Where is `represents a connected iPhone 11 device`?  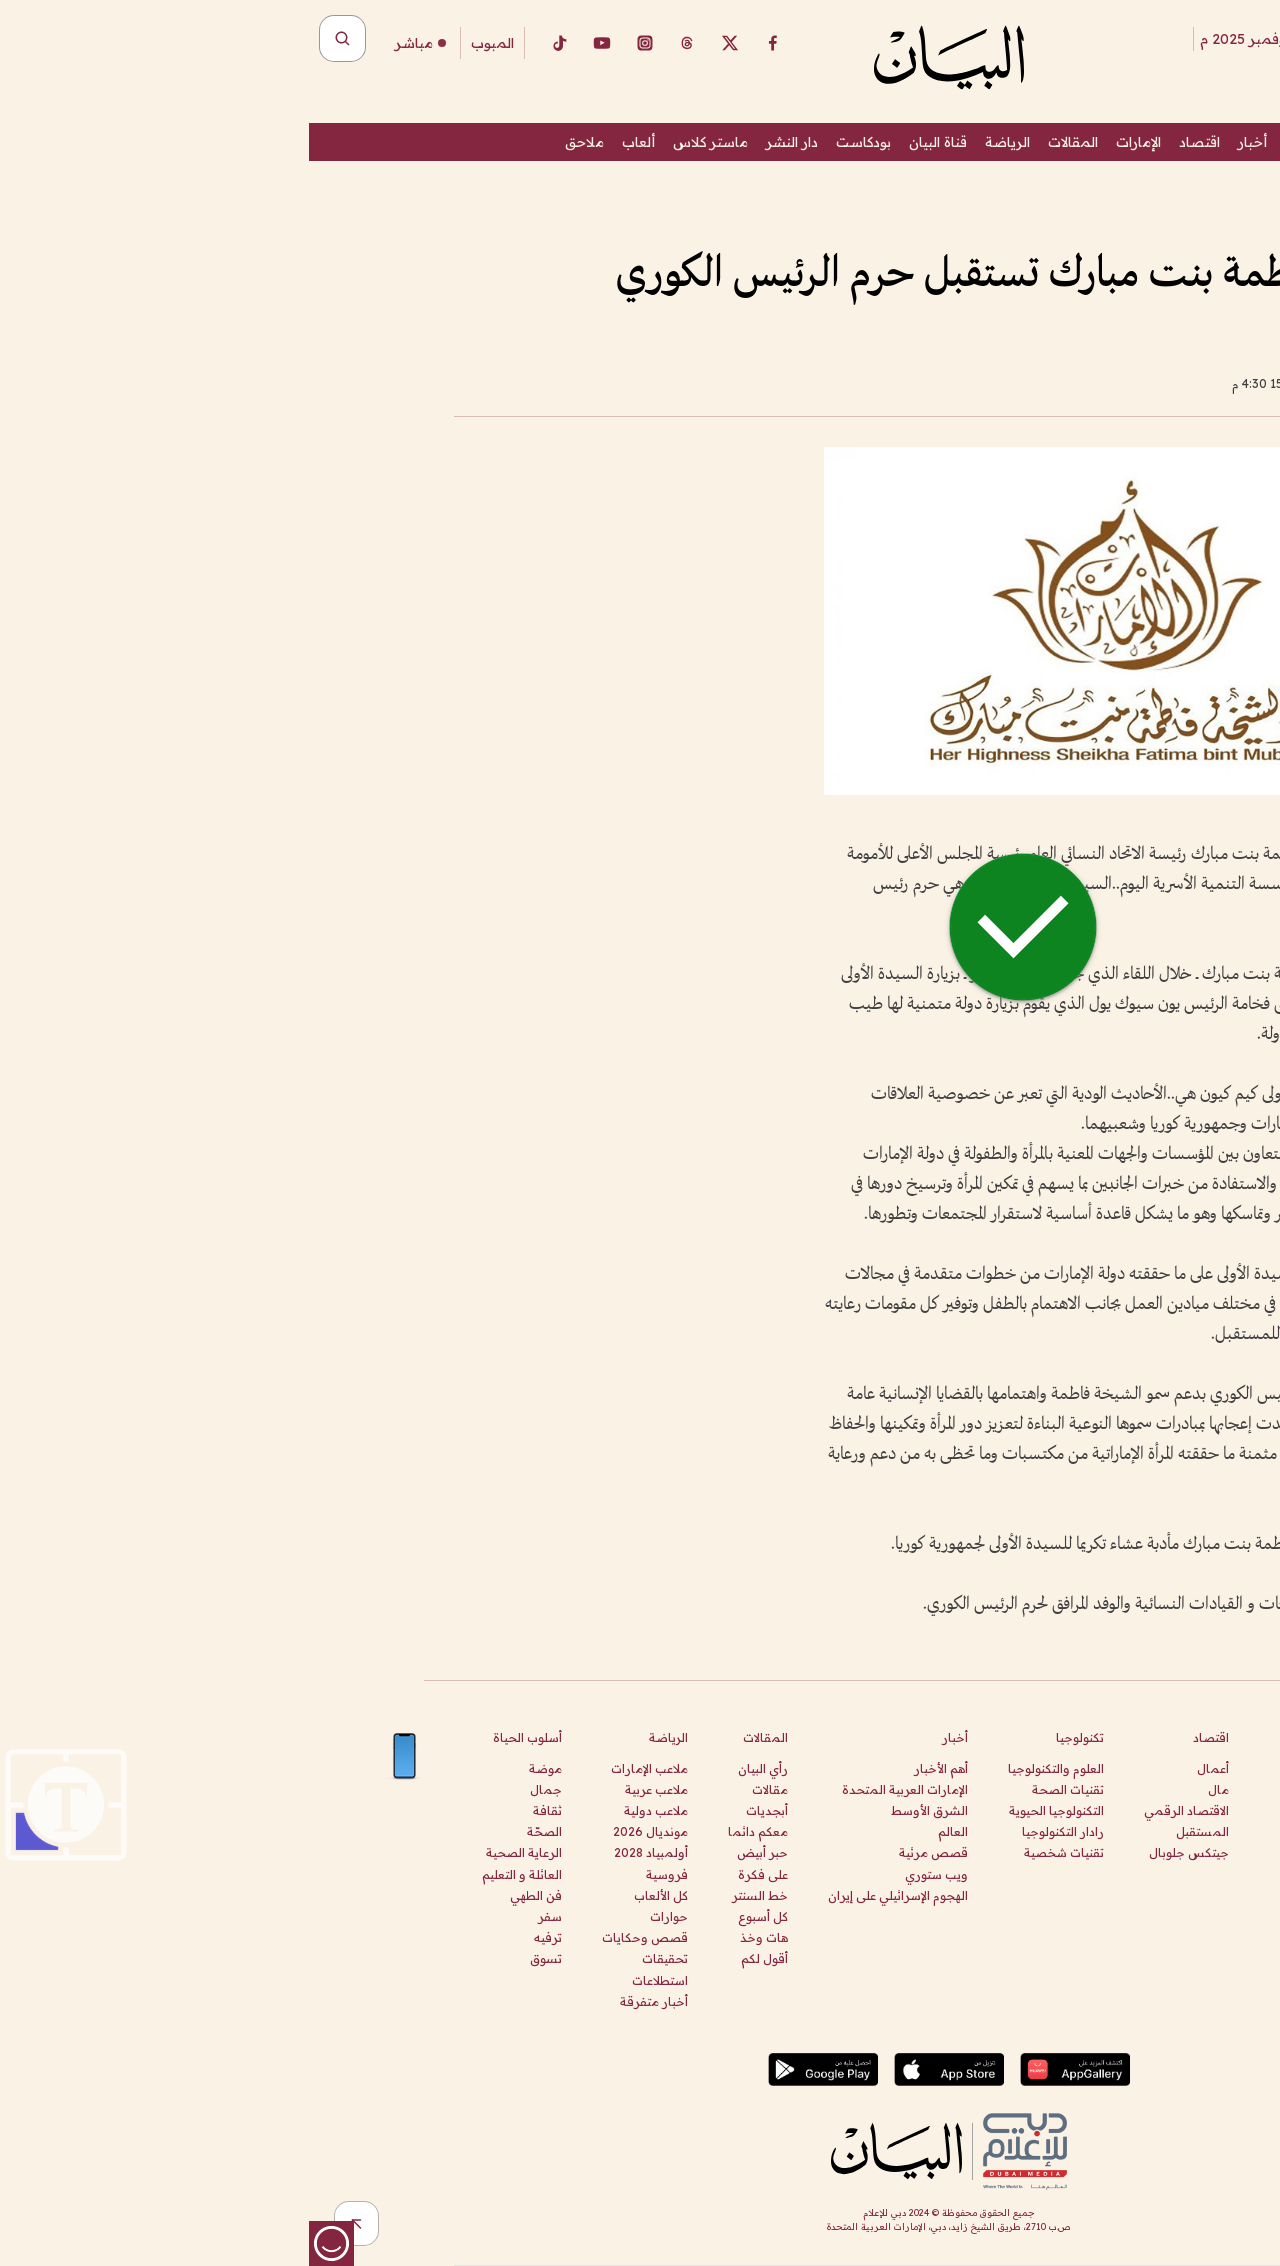
represents a connected iPhone 11 device is located at coordinates (404, 1756).